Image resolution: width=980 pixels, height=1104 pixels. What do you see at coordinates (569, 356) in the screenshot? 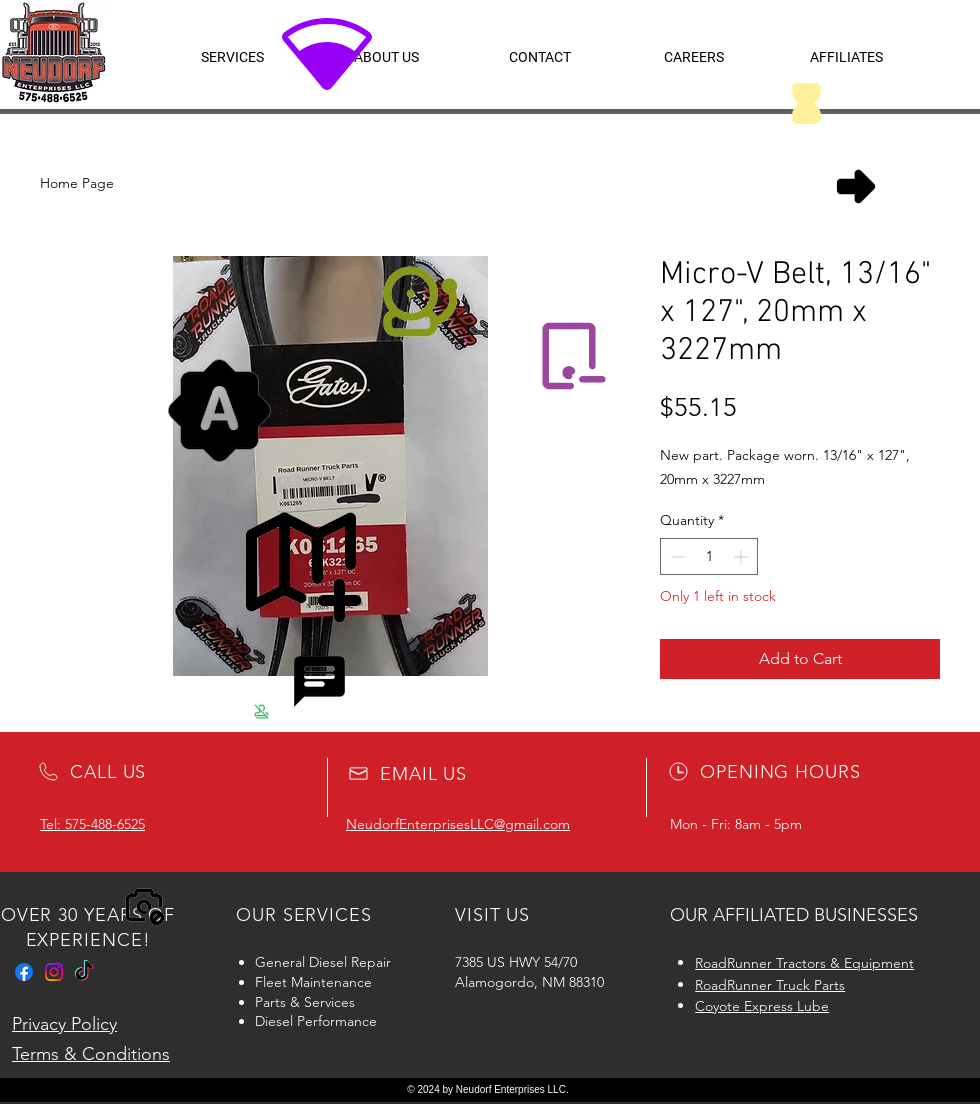
I see `remove a tablet device` at bounding box center [569, 356].